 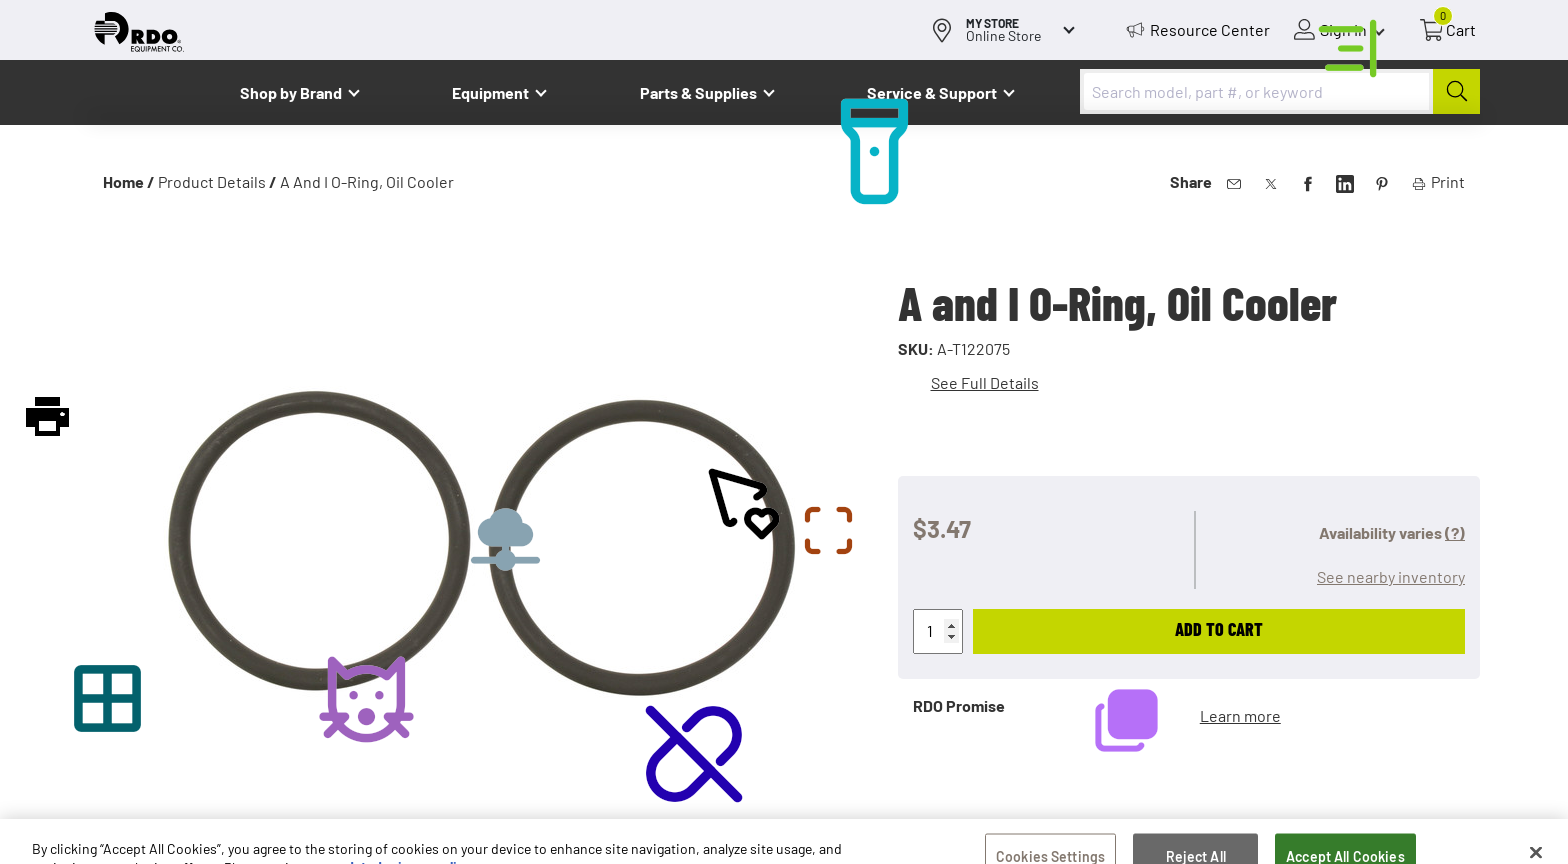 What do you see at coordinates (1347, 48) in the screenshot?
I see `align text to the right` at bounding box center [1347, 48].